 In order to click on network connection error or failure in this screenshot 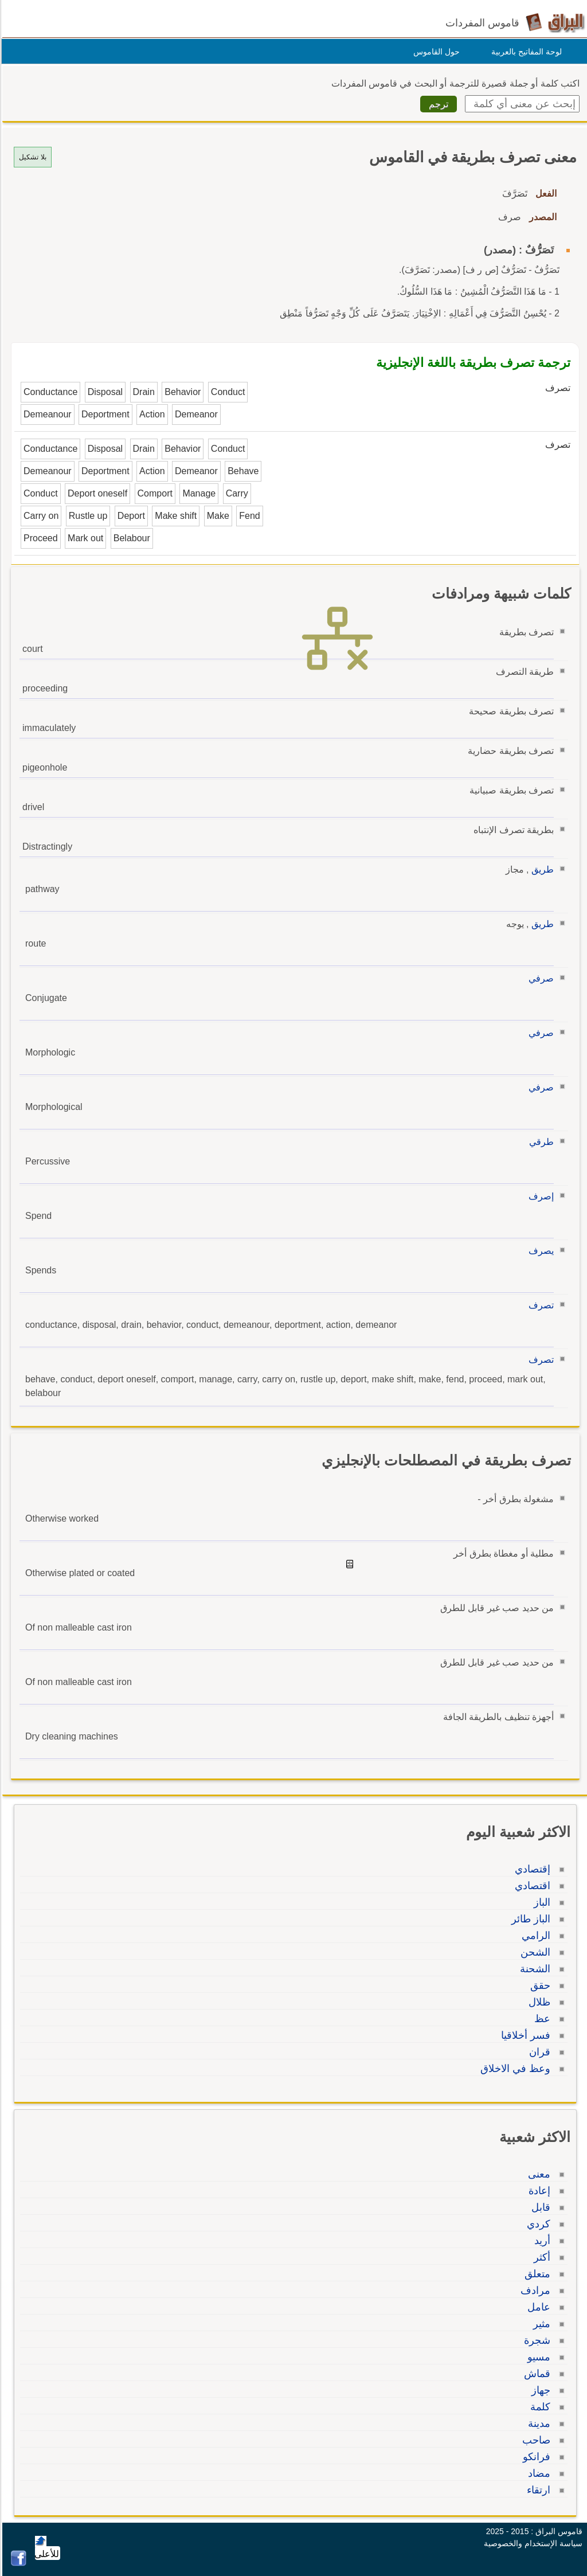, I will do `click(337, 639)`.